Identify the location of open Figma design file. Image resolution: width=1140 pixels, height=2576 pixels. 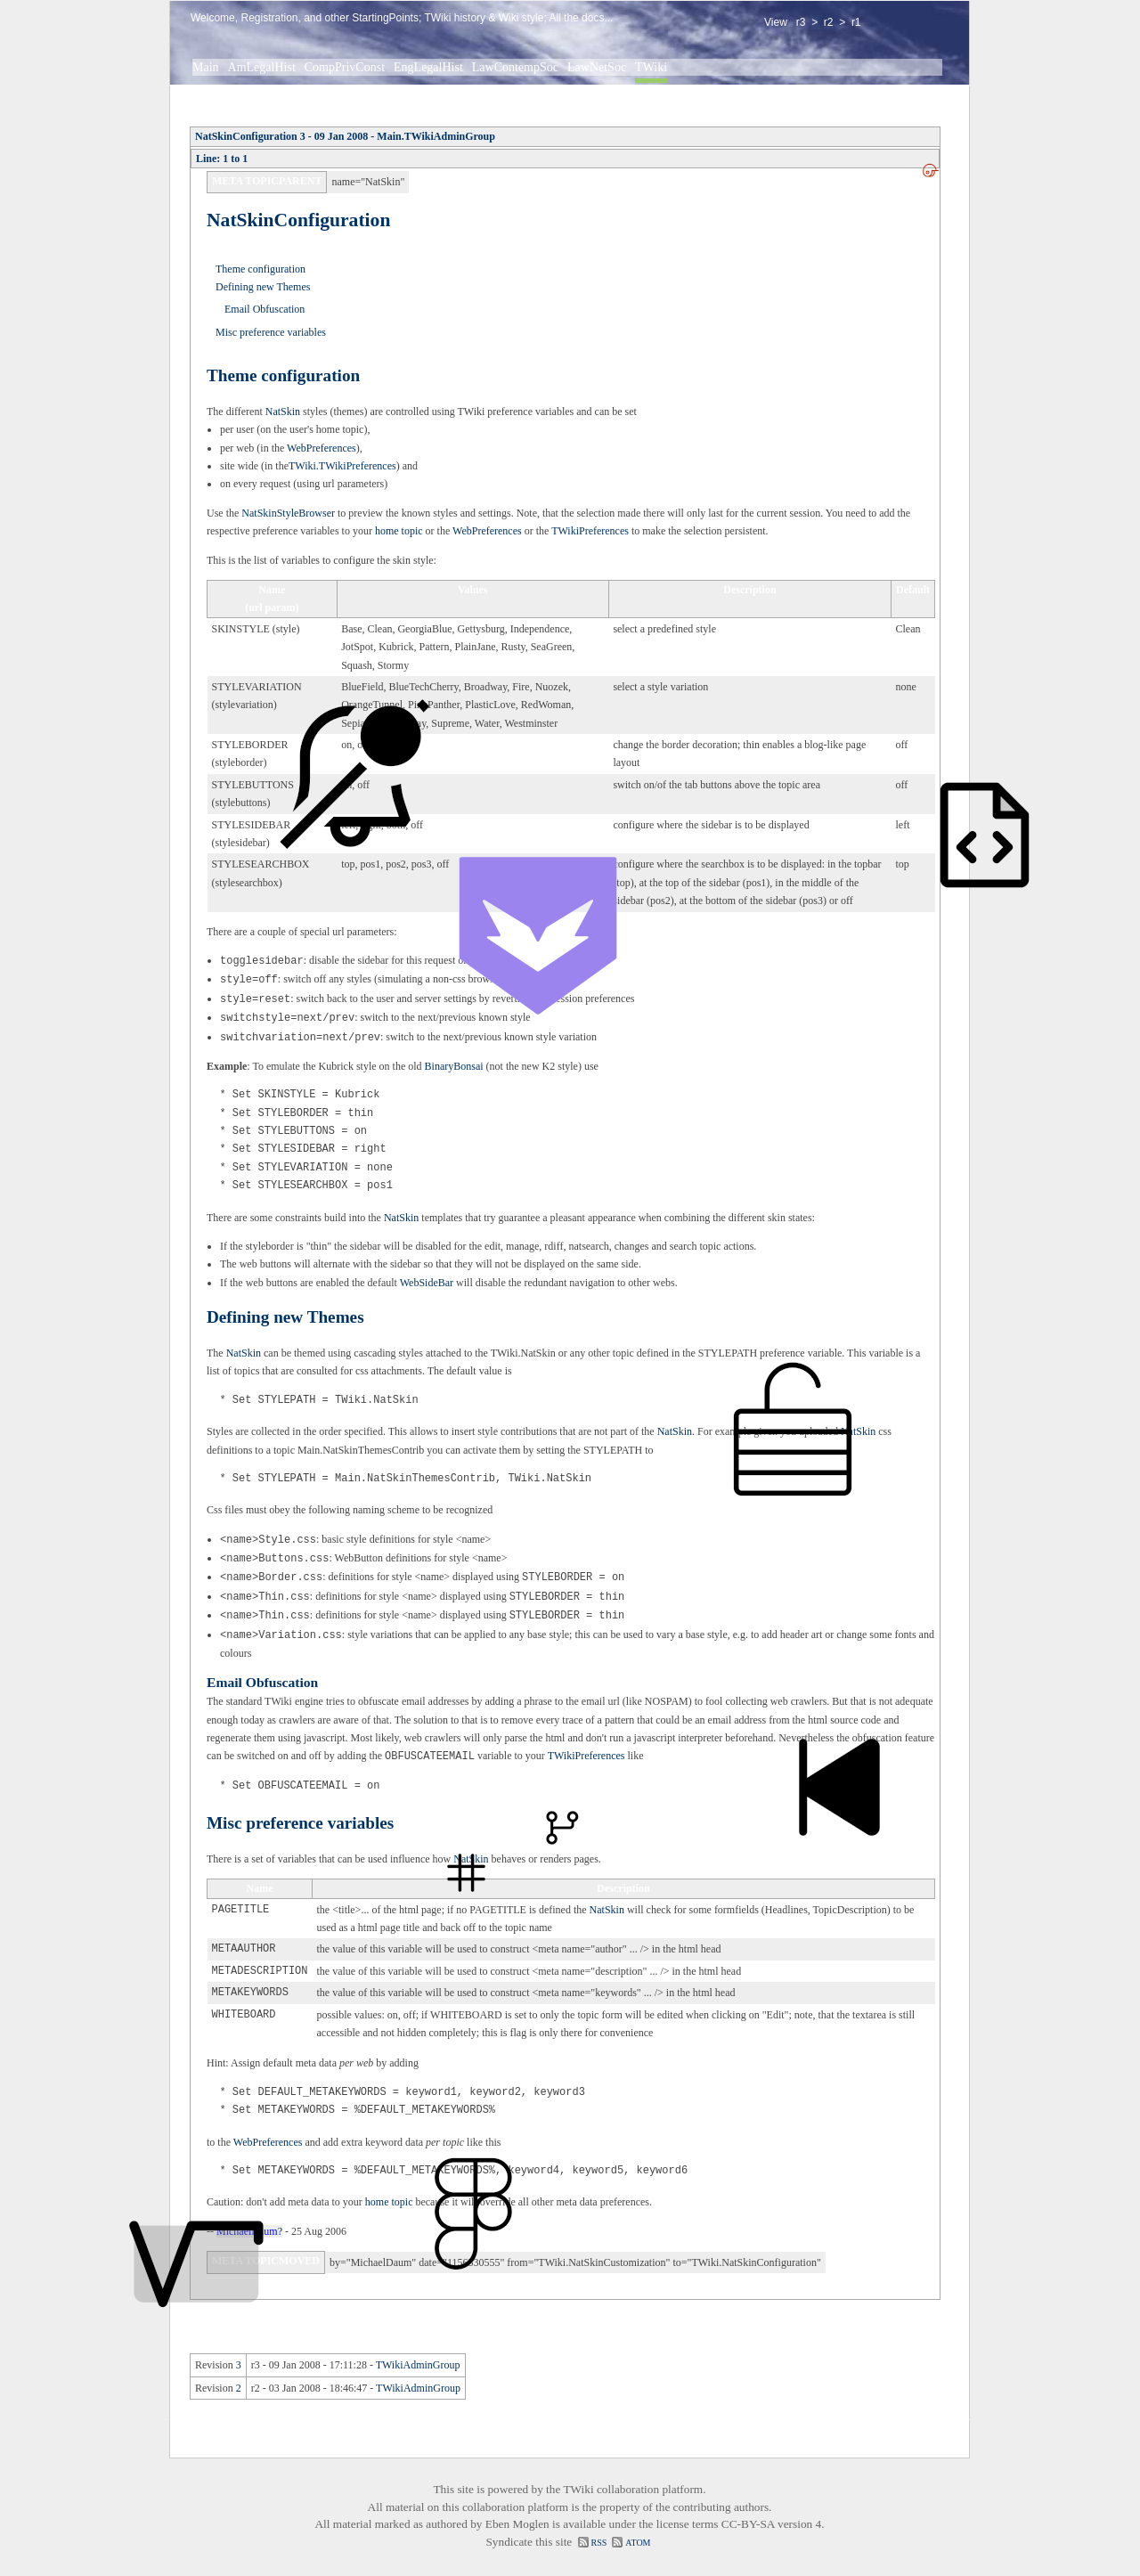
(471, 2212).